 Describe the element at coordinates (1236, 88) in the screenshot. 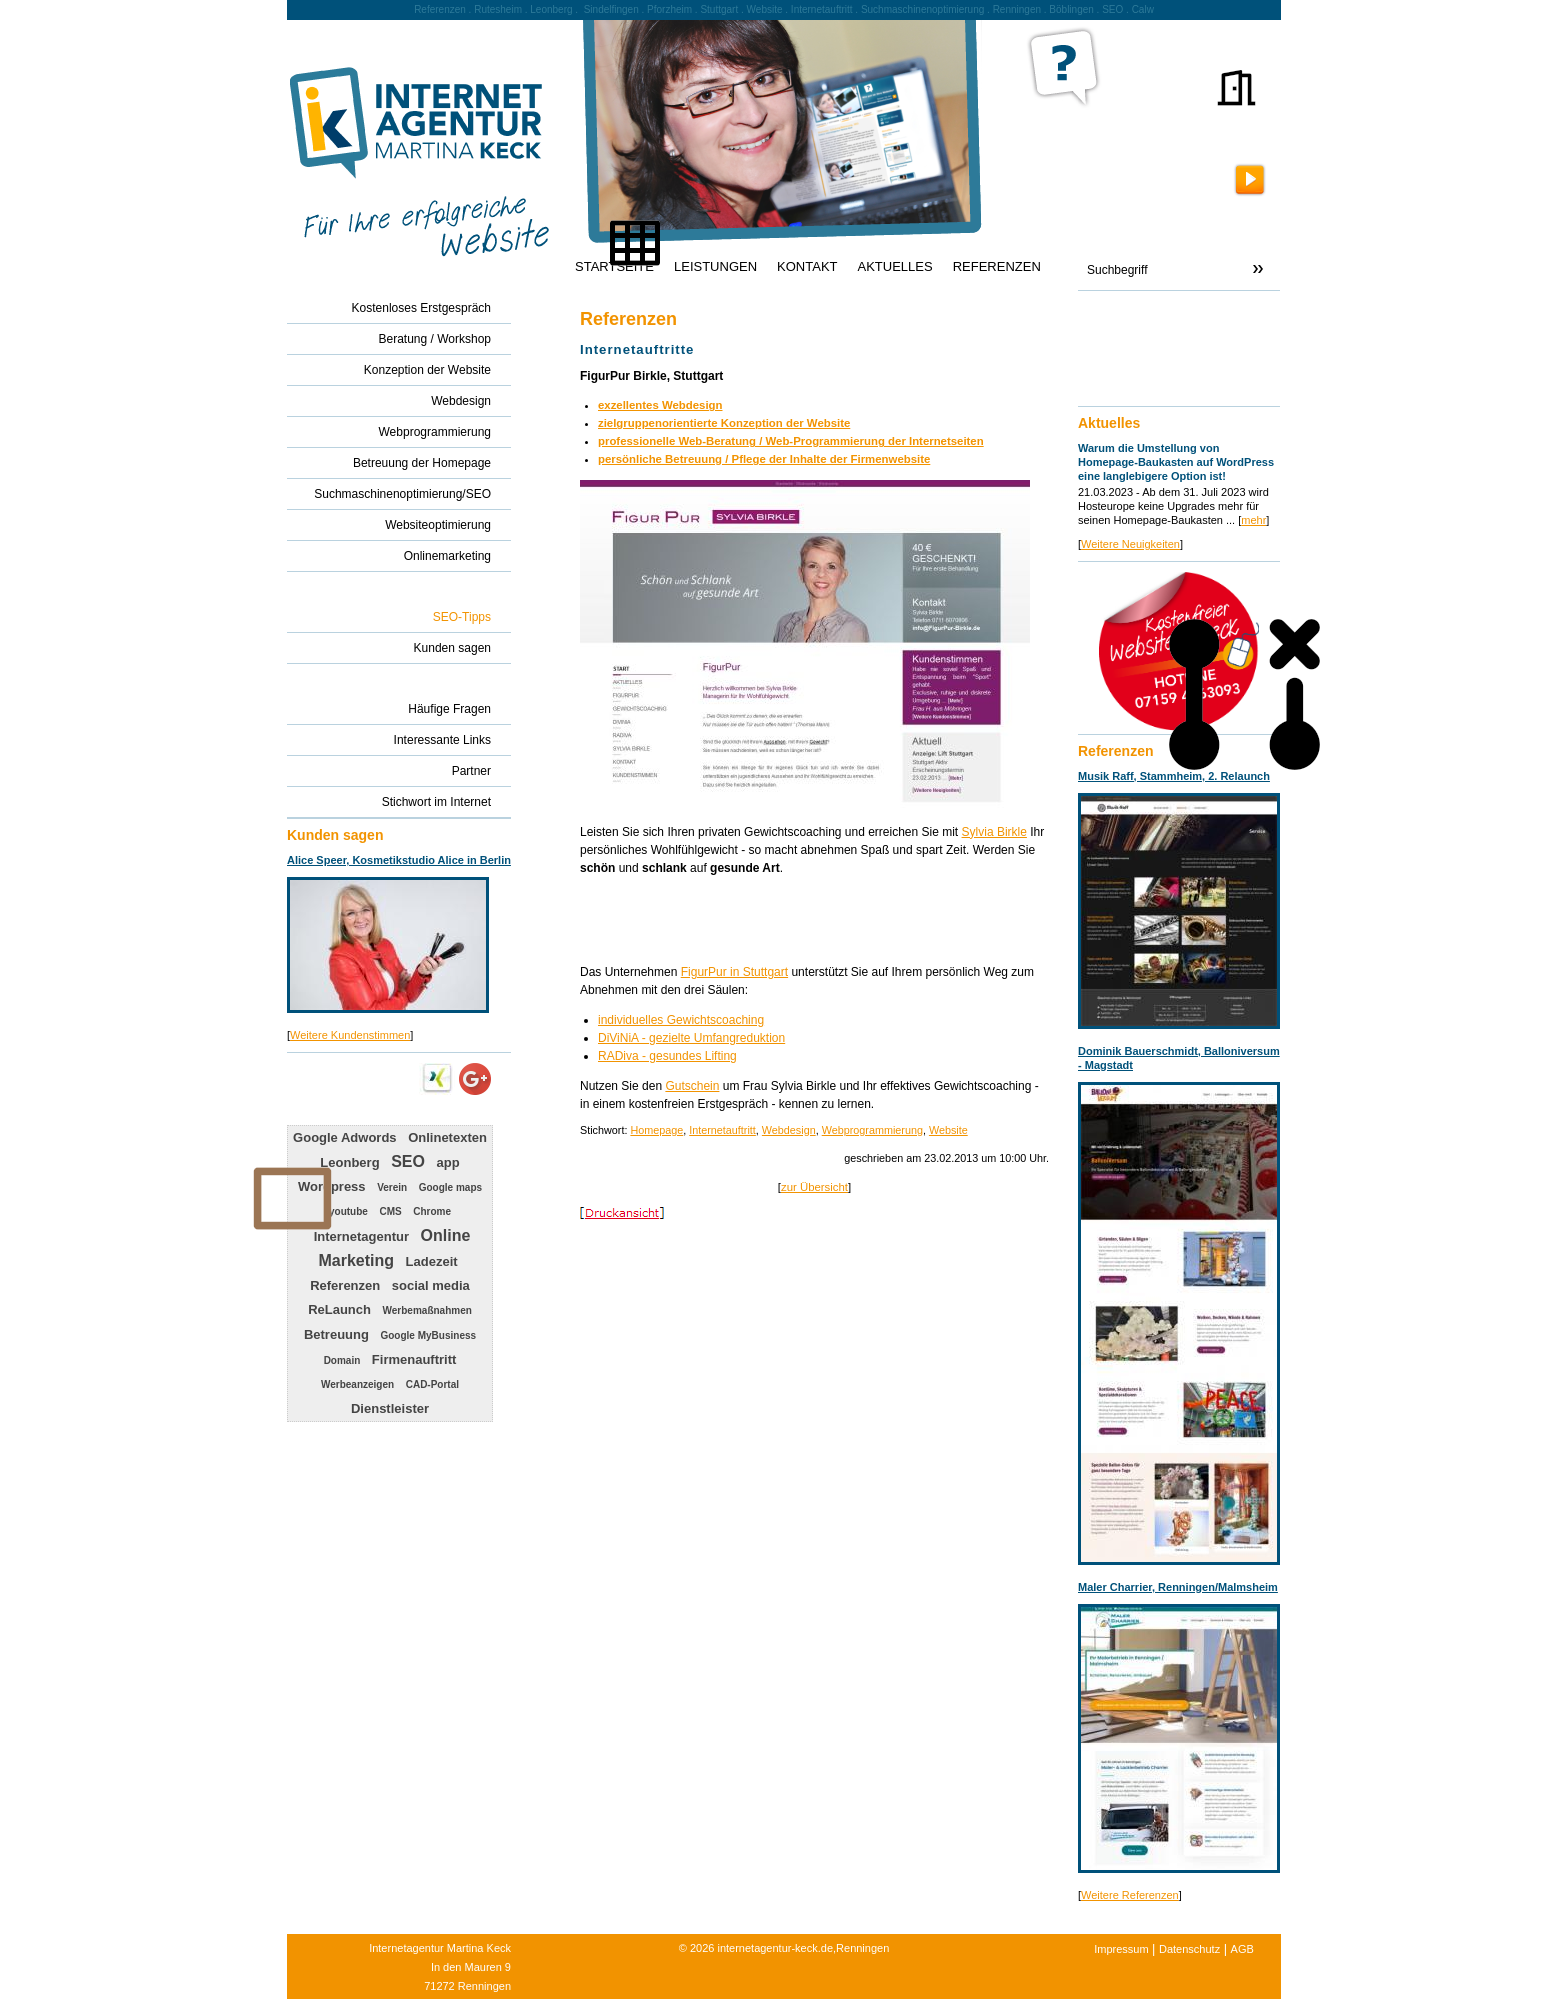

I see `log out or exit the application` at that location.